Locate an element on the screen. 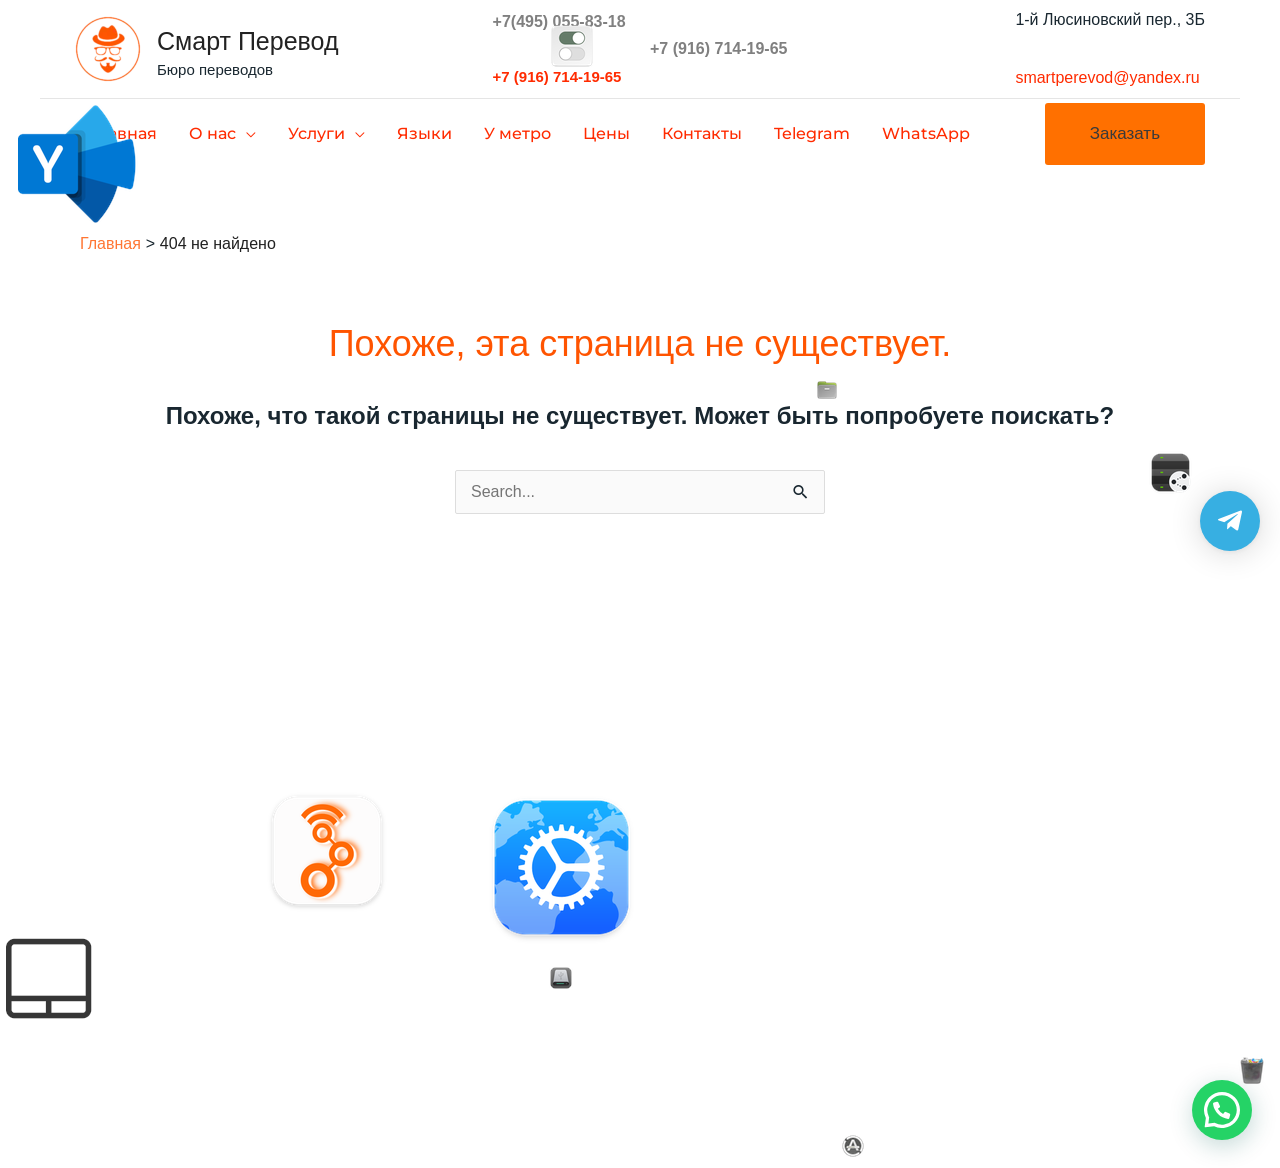 The image size is (1280, 1168). open yammer enterprise social network is located at coordinates (78, 164).